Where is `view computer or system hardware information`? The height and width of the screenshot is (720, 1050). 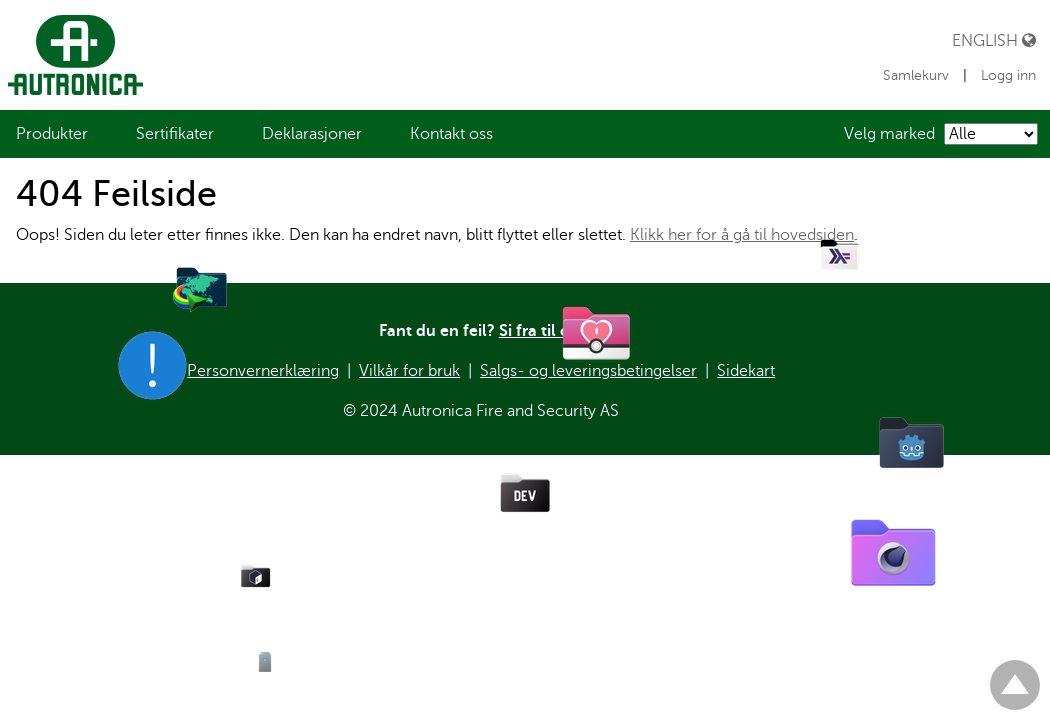
view computer or system hardware information is located at coordinates (265, 662).